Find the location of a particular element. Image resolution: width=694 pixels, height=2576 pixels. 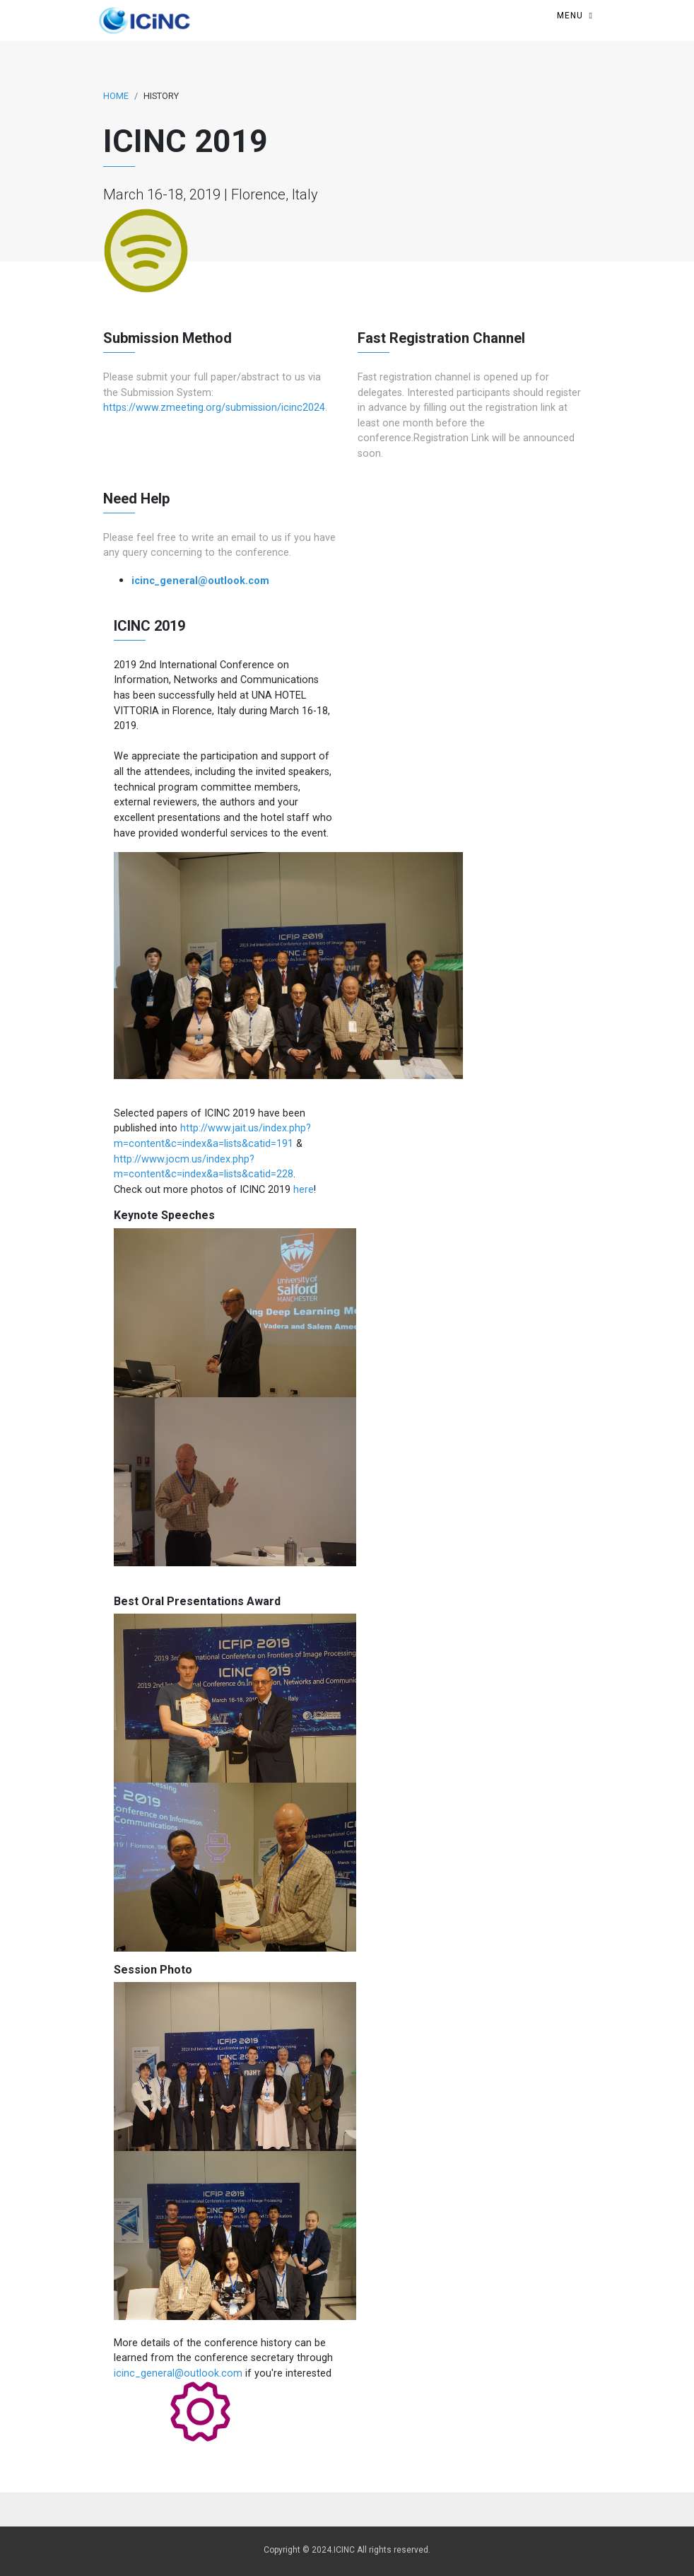

find nearby restrooms is located at coordinates (218, 1848).